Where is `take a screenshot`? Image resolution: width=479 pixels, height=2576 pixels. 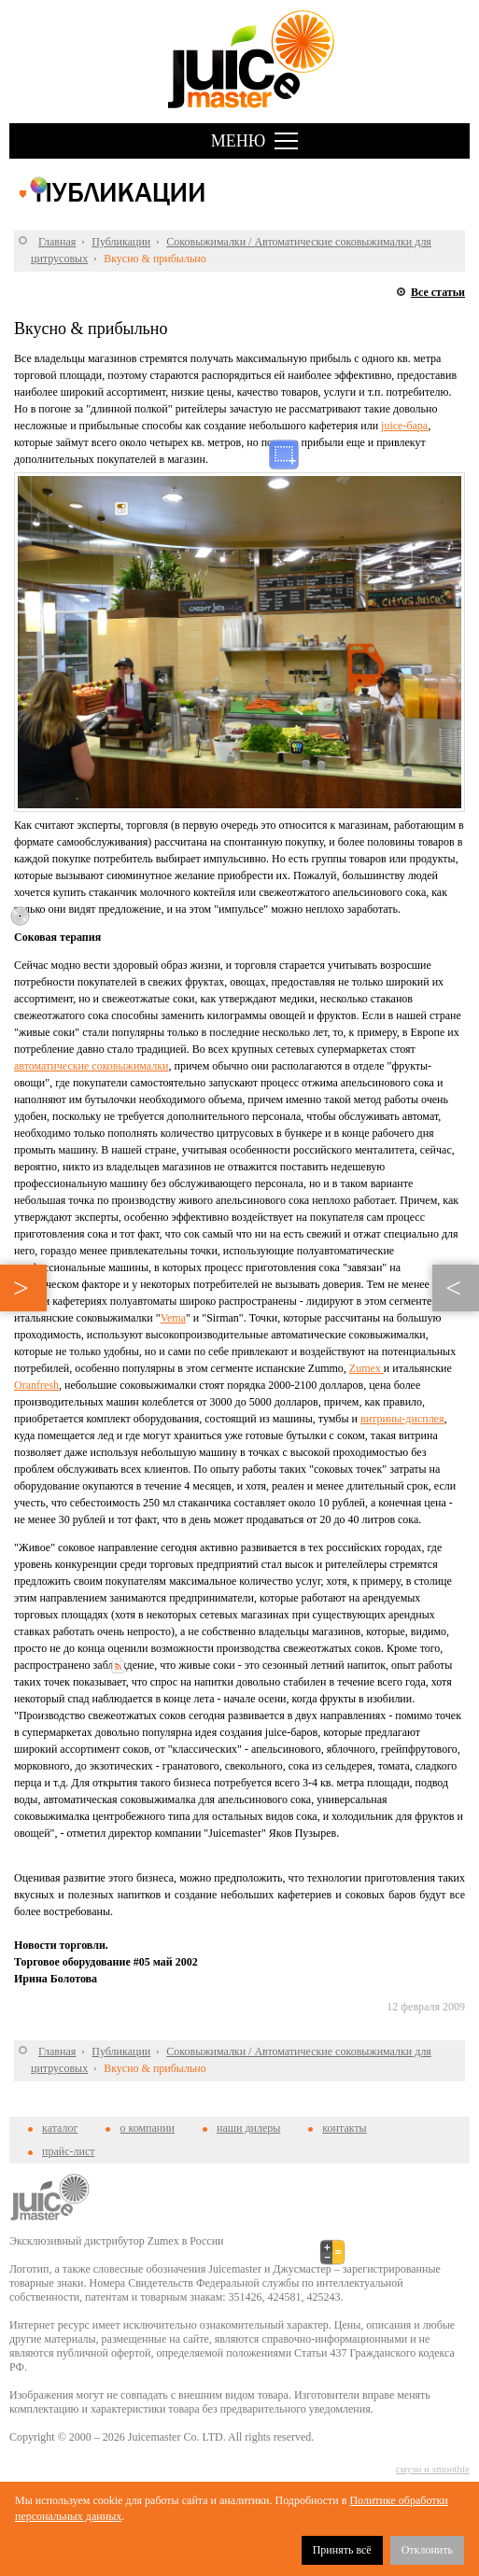 take a screenshot is located at coordinates (284, 455).